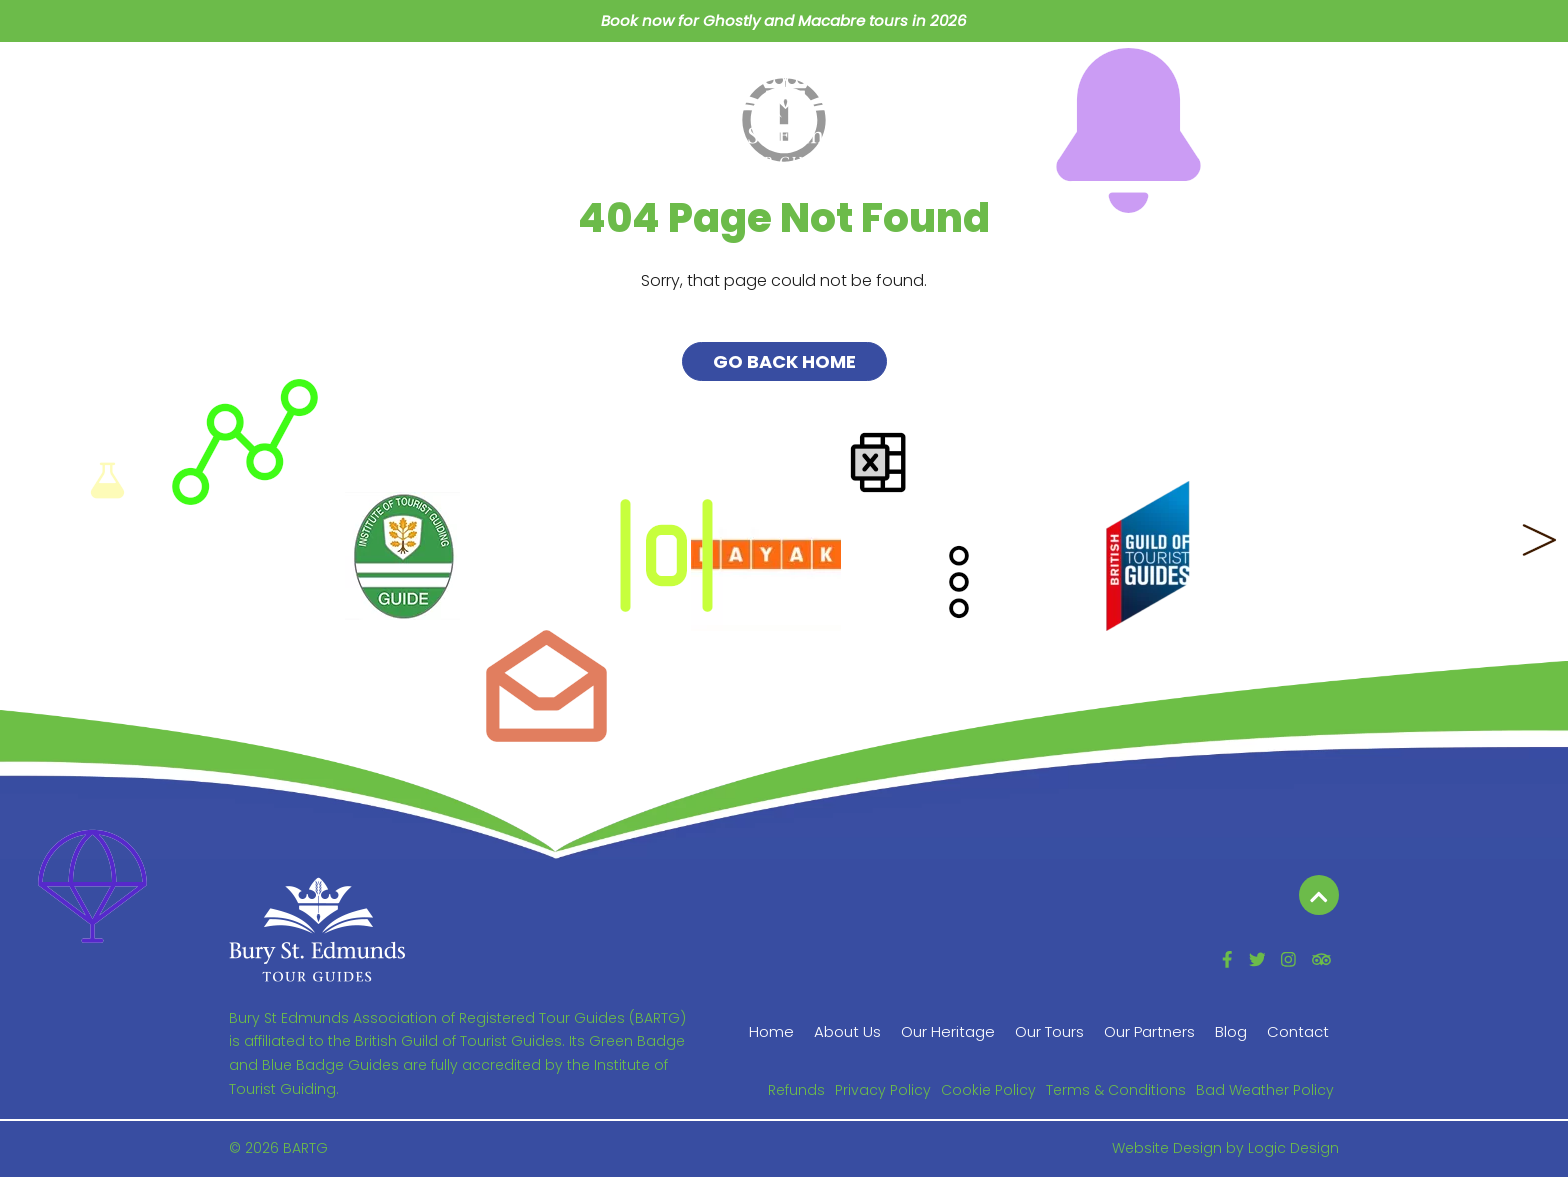 This screenshot has width=1568, height=1177. Describe the element at coordinates (92, 888) in the screenshot. I see `access airdrop or file drop feature` at that location.